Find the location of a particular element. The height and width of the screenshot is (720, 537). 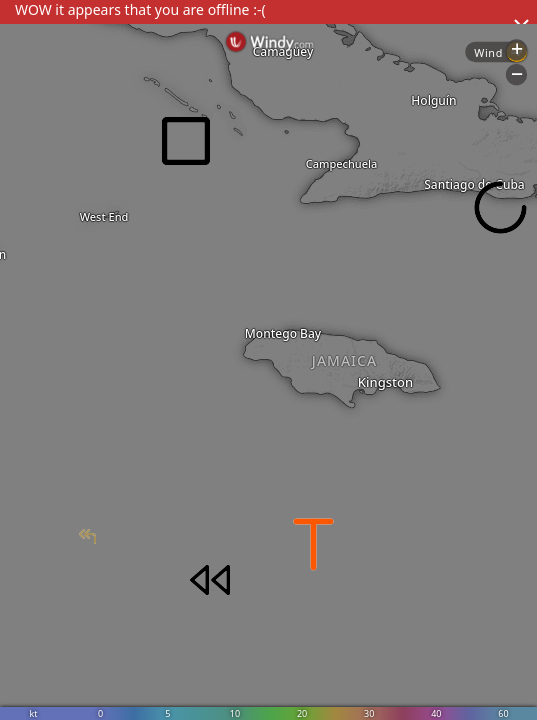

skip to previous track is located at coordinates (211, 580).